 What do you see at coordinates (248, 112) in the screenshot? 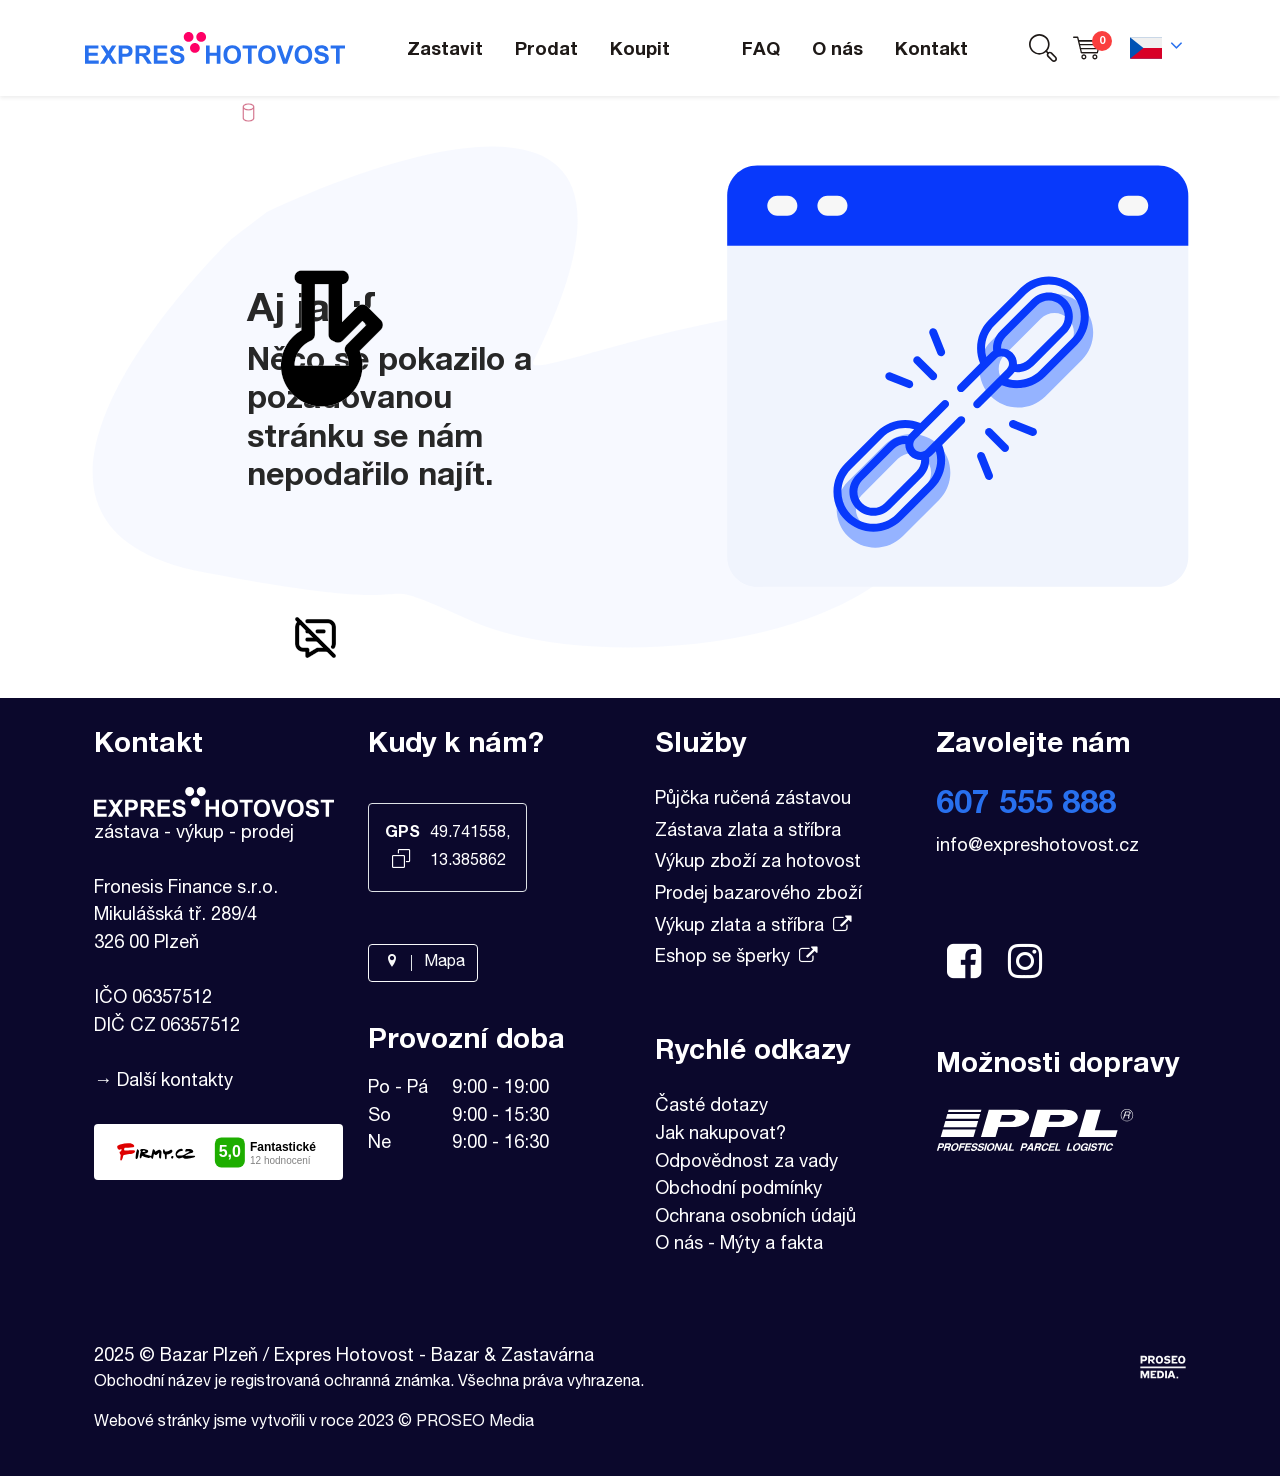
I see `represents a database or data storage` at bounding box center [248, 112].